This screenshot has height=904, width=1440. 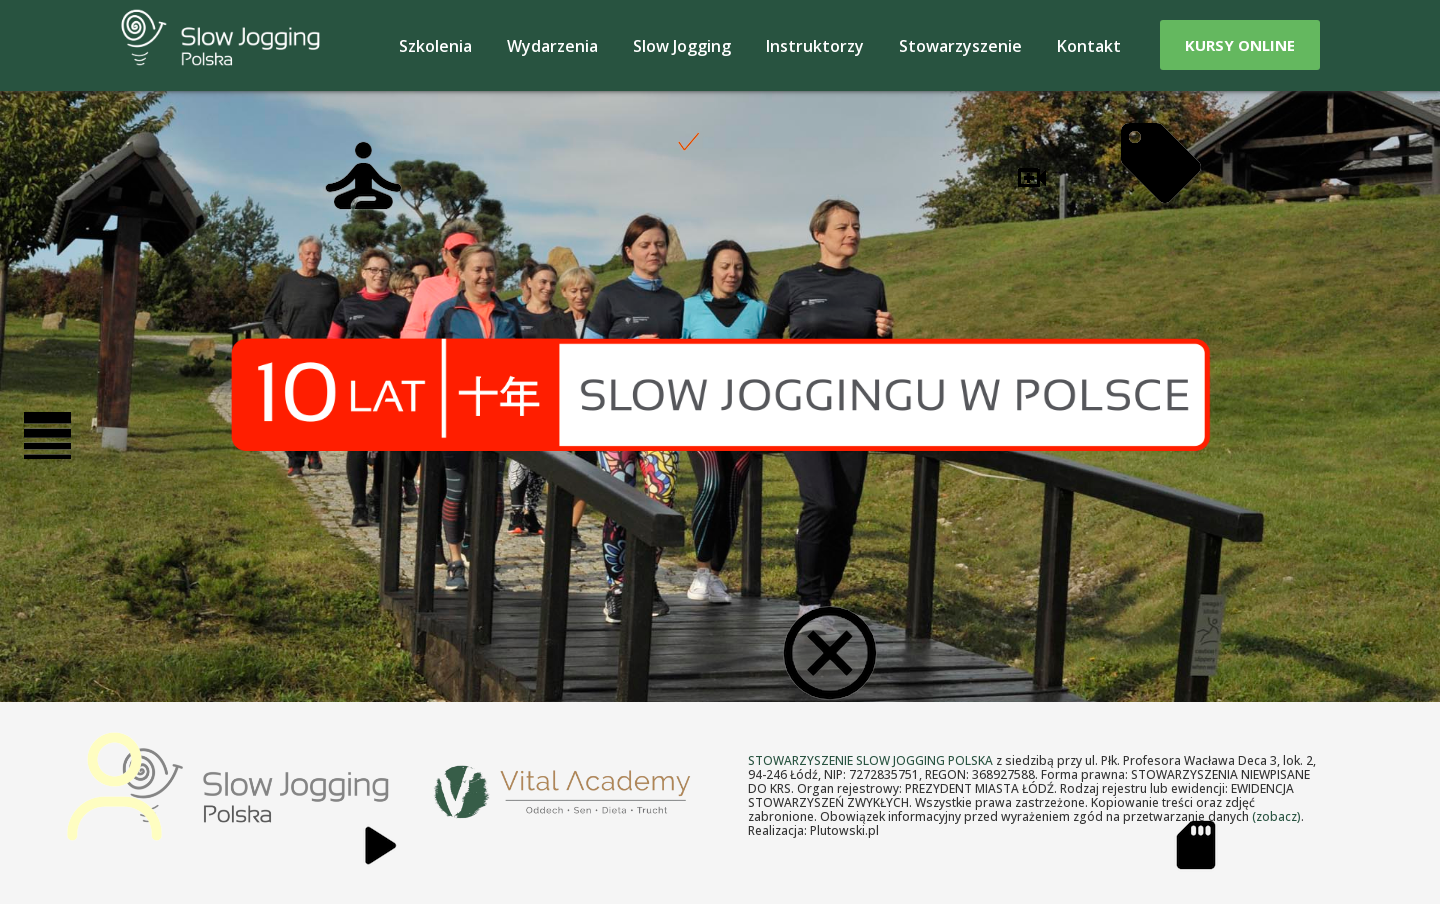 What do you see at coordinates (1032, 178) in the screenshot?
I see `start a new video call` at bounding box center [1032, 178].